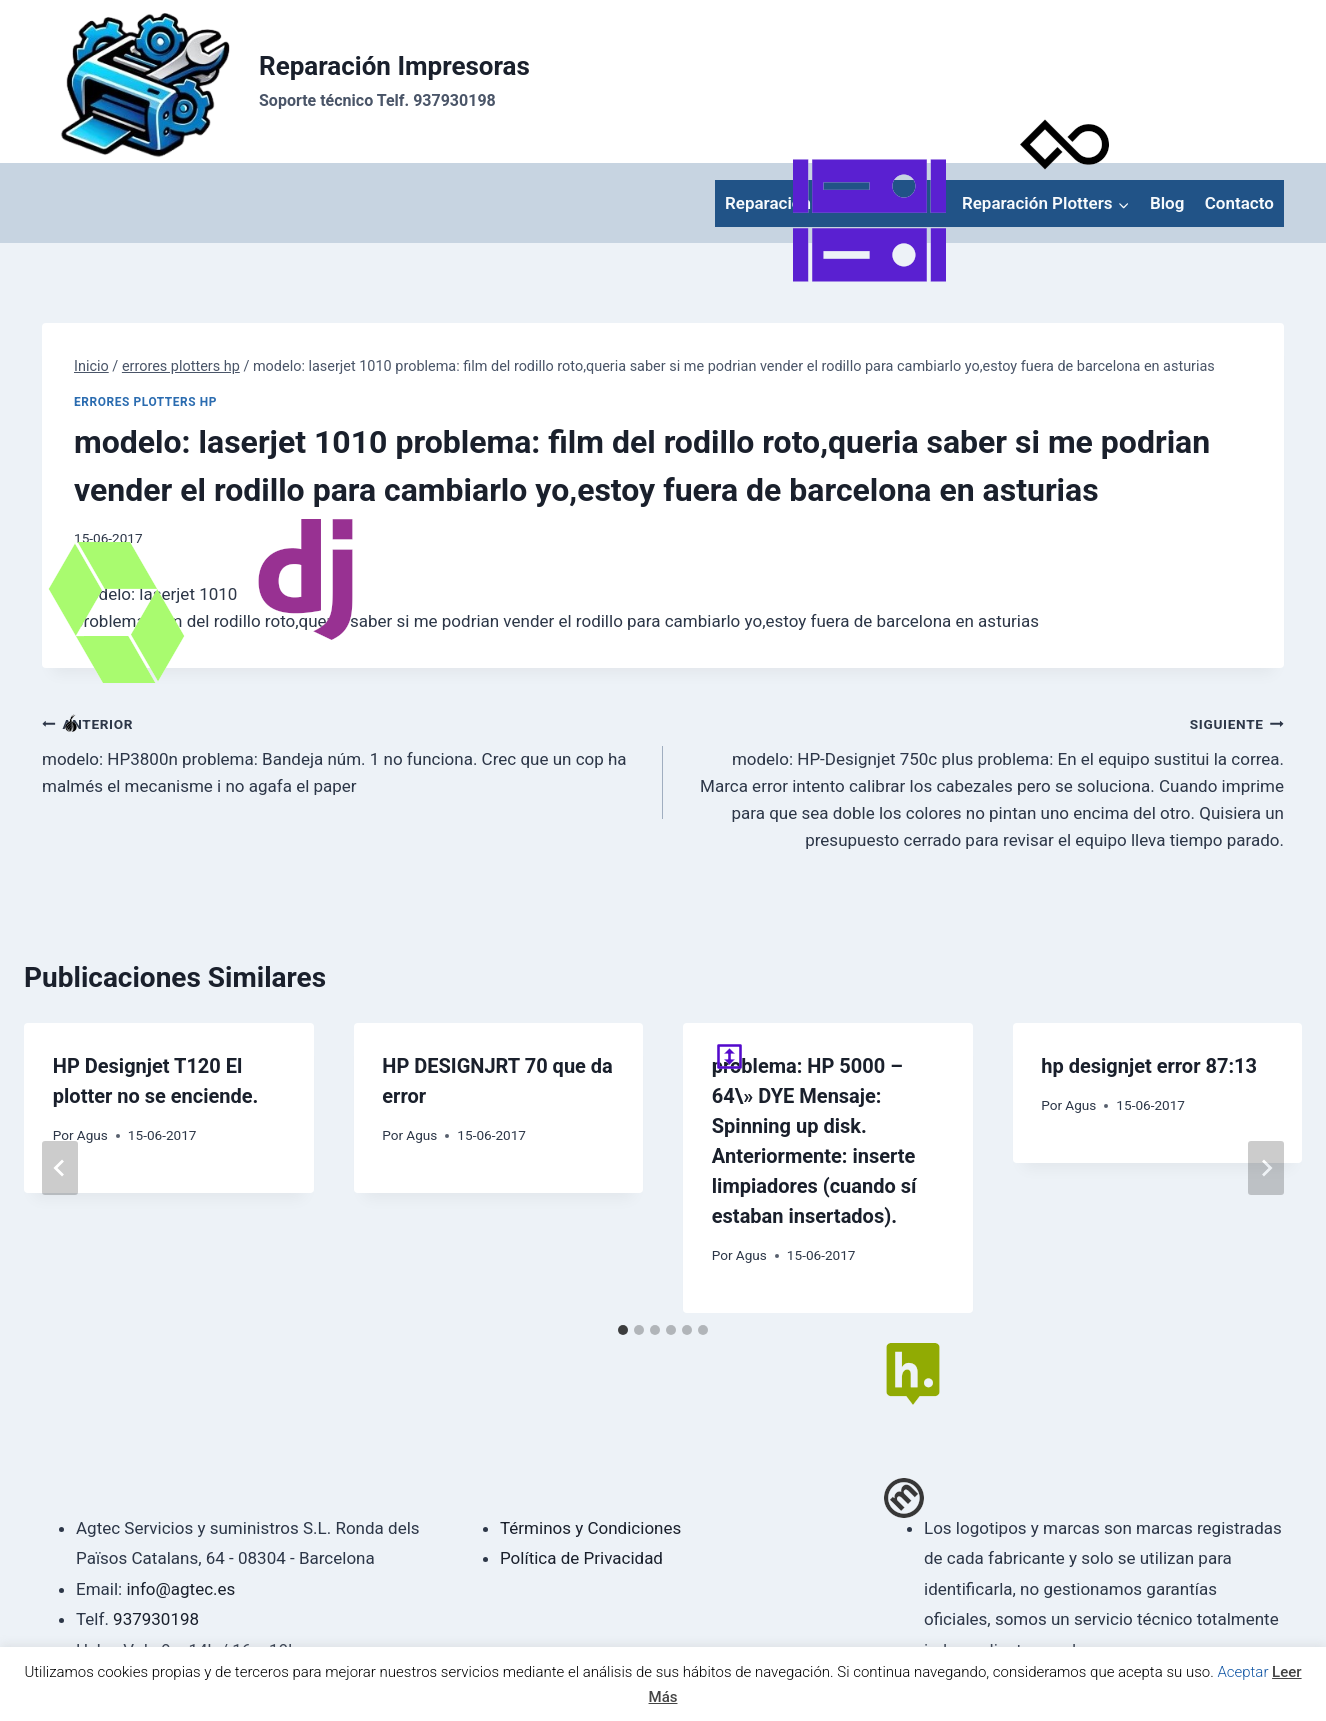 This screenshot has width=1326, height=1721. I want to click on launch the Tor browser for anonymous browsing, so click(71, 723).